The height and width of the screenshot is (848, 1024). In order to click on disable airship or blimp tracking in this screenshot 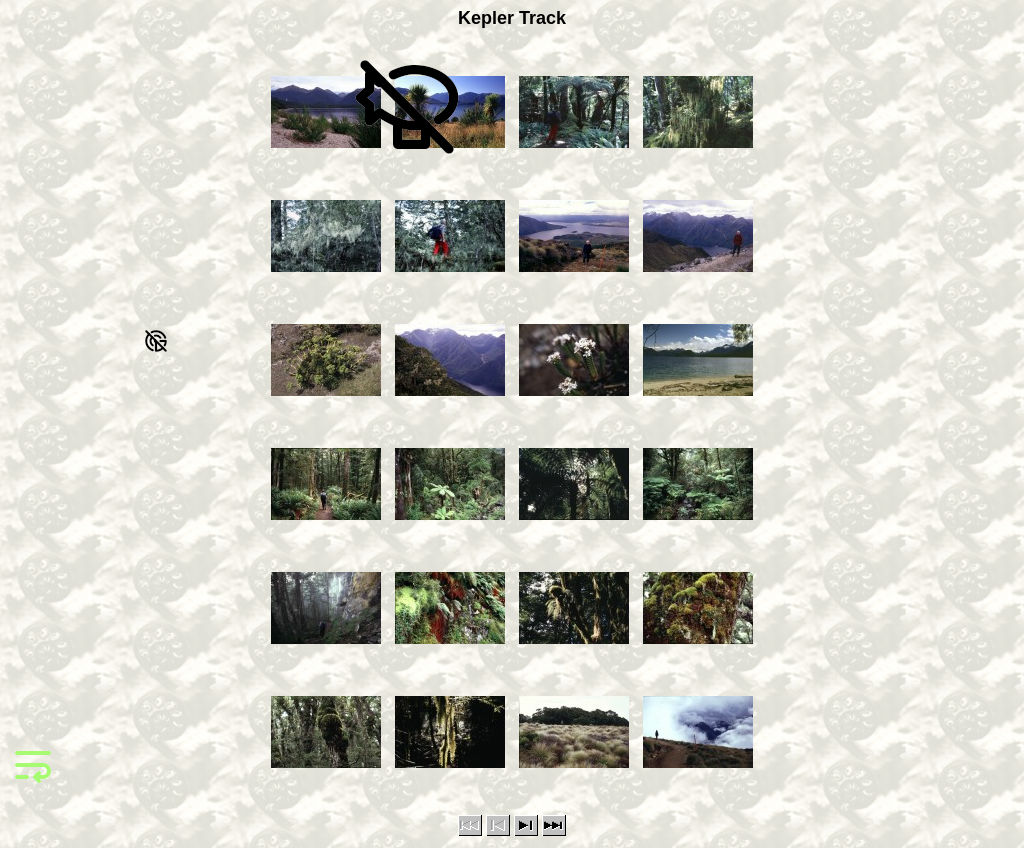, I will do `click(407, 107)`.